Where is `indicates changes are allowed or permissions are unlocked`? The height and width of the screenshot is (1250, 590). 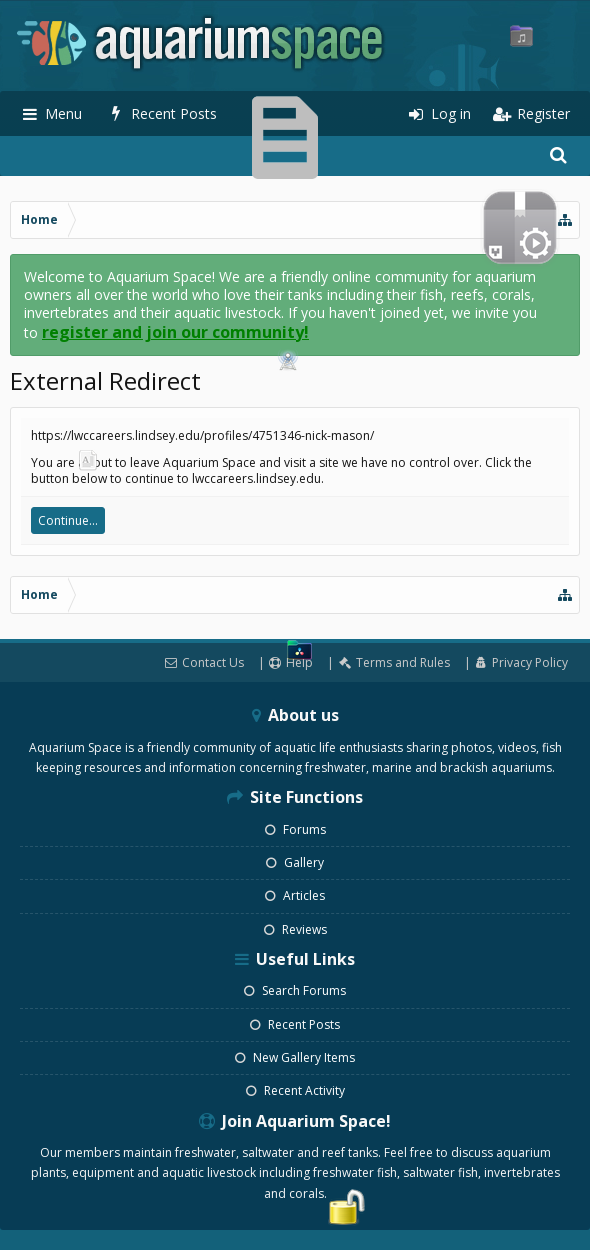
indicates changes are allowed or permissions are unlocked is located at coordinates (346, 1207).